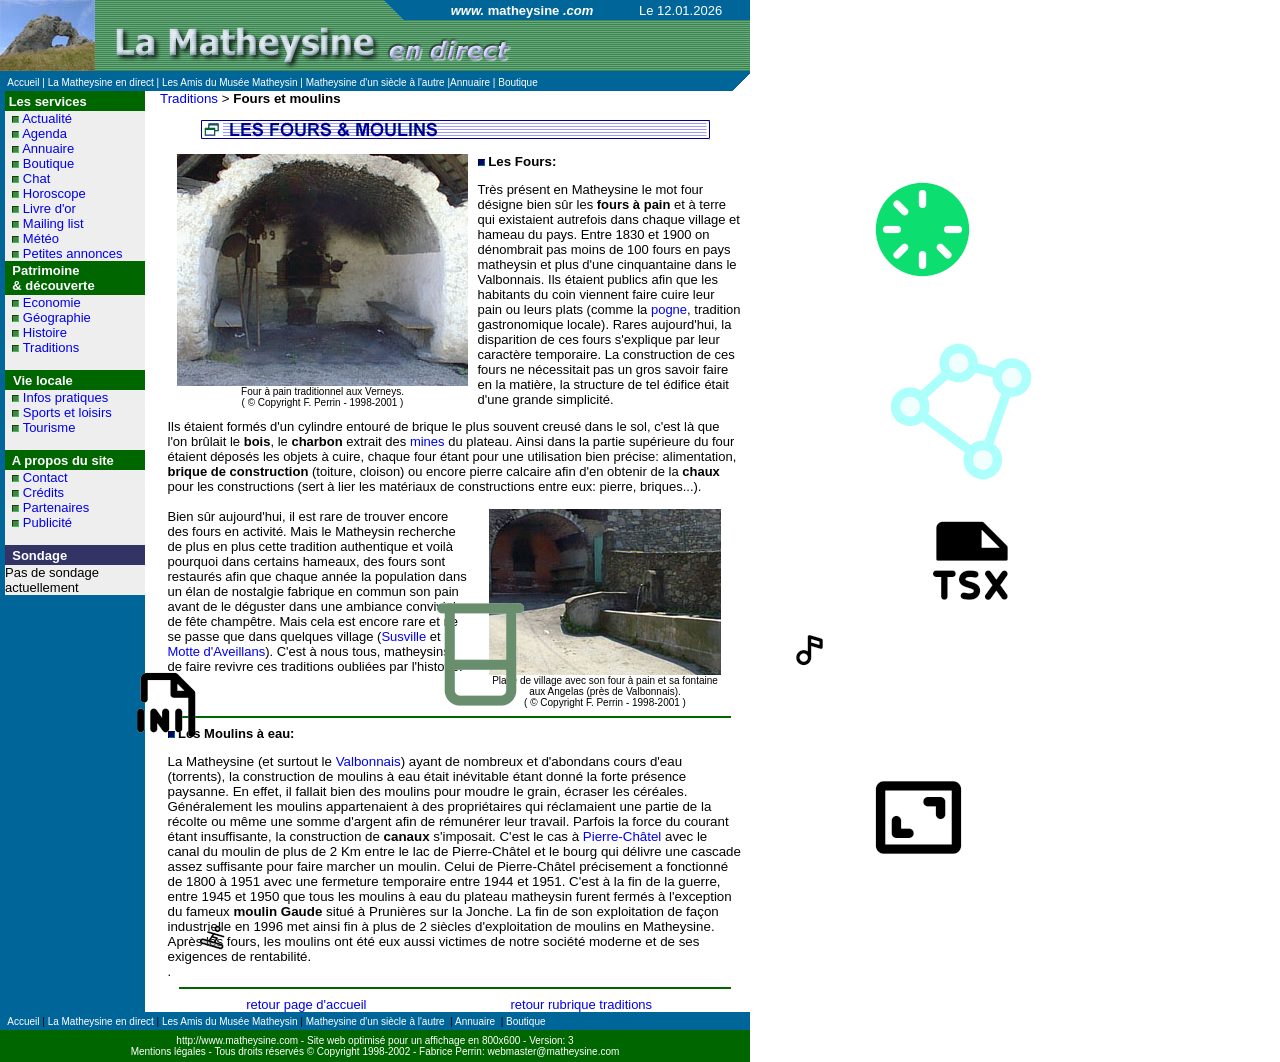 Image resolution: width=1280 pixels, height=1062 pixels. I want to click on access snowboarding or winter sports content, so click(213, 937).